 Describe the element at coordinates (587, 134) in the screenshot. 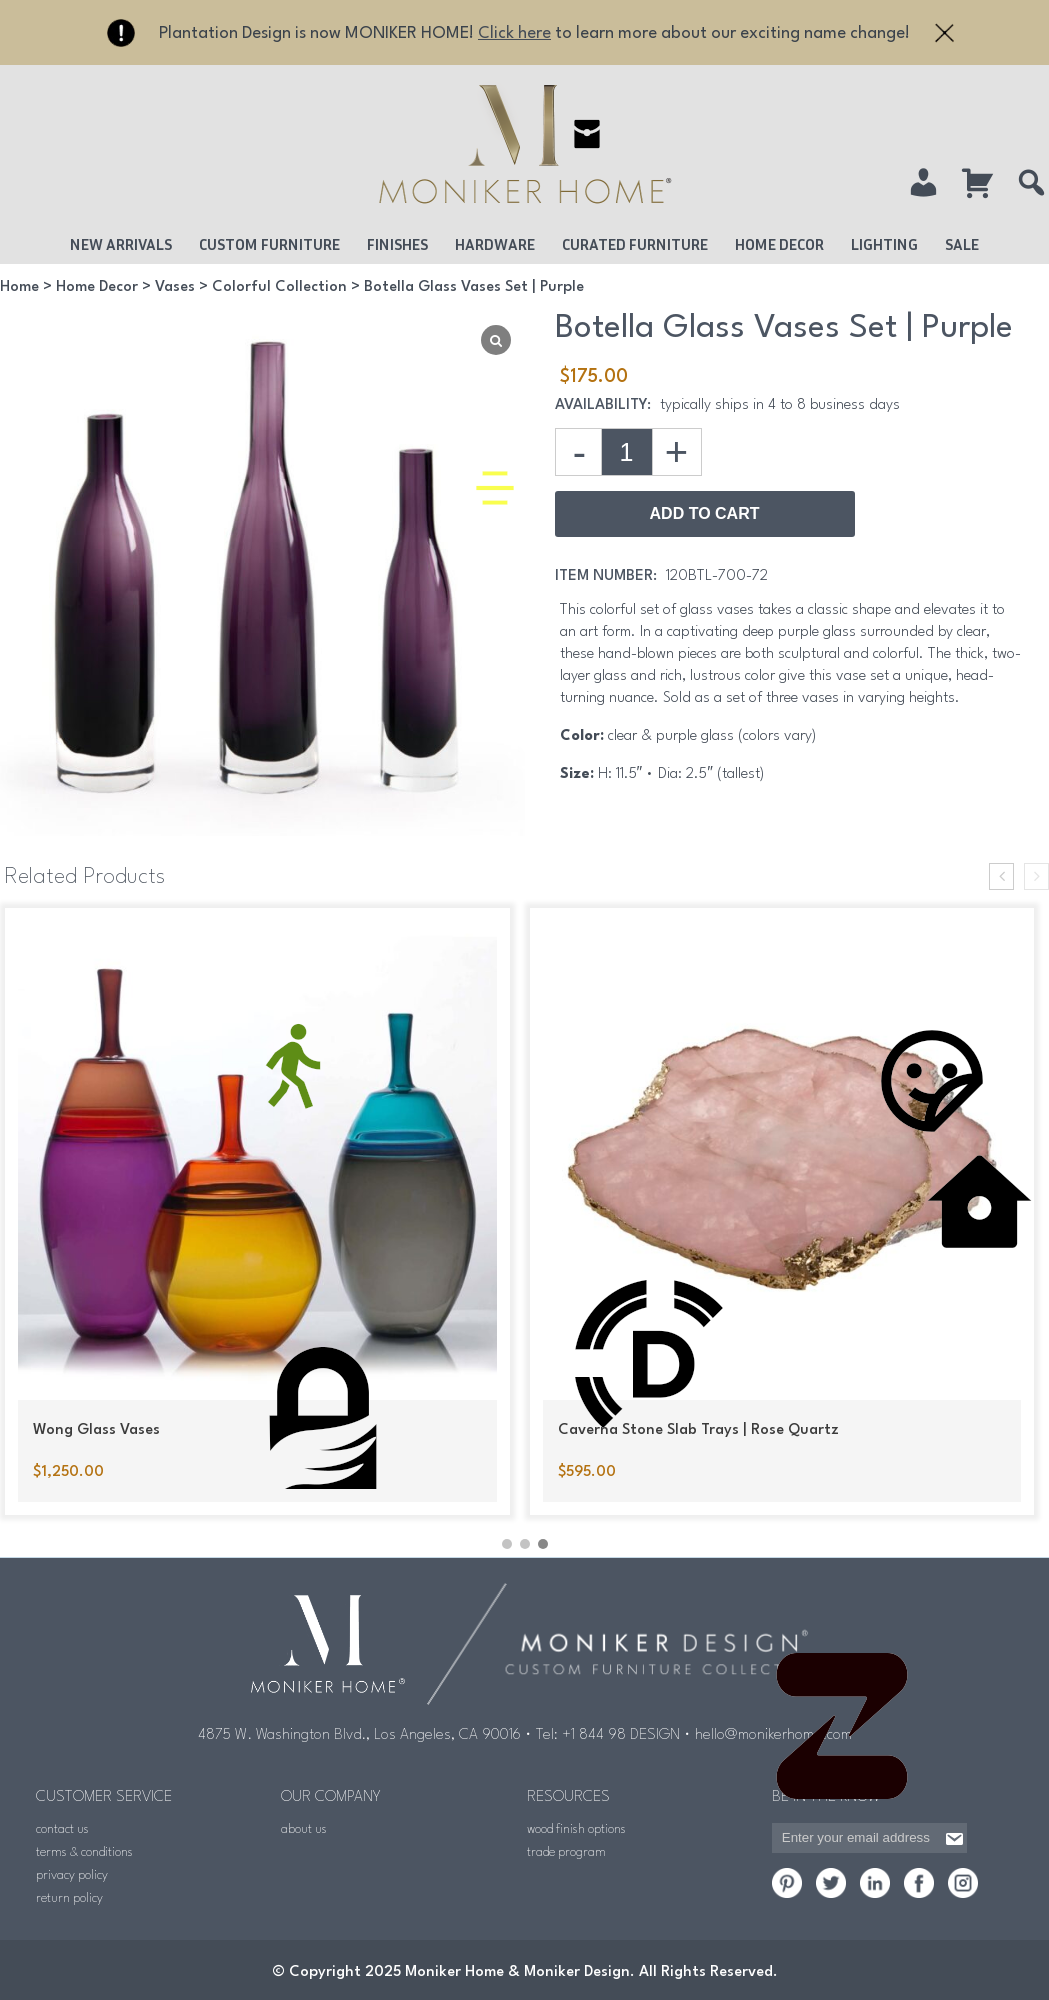

I see `send a red packet or digital gift money` at that location.